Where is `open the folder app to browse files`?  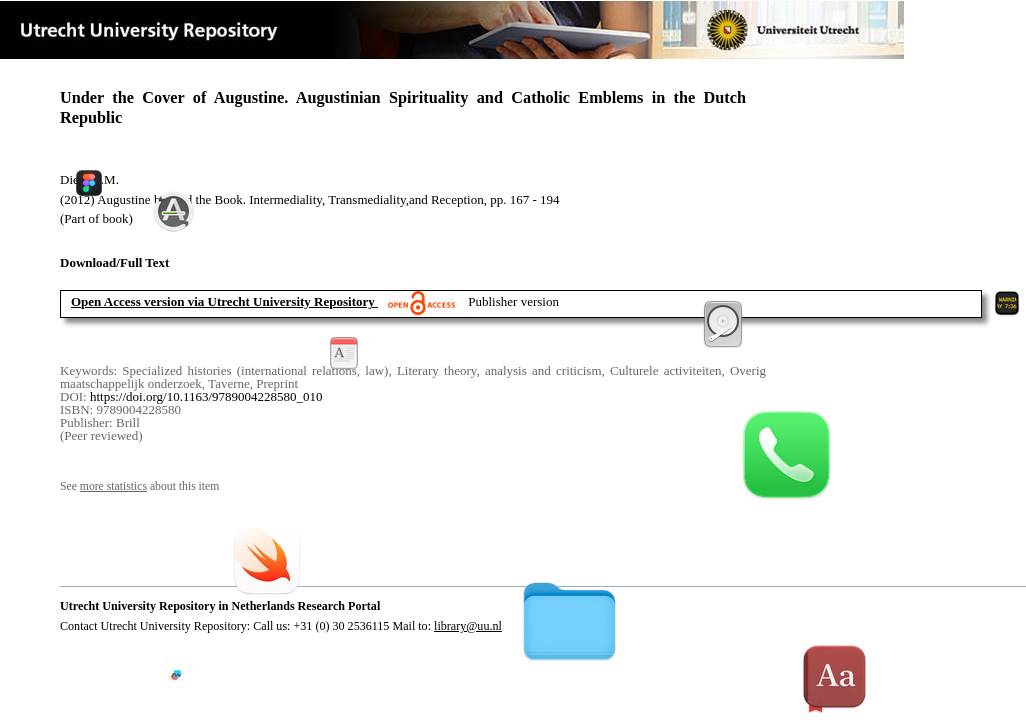
open the folder app to browse files is located at coordinates (569, 620).